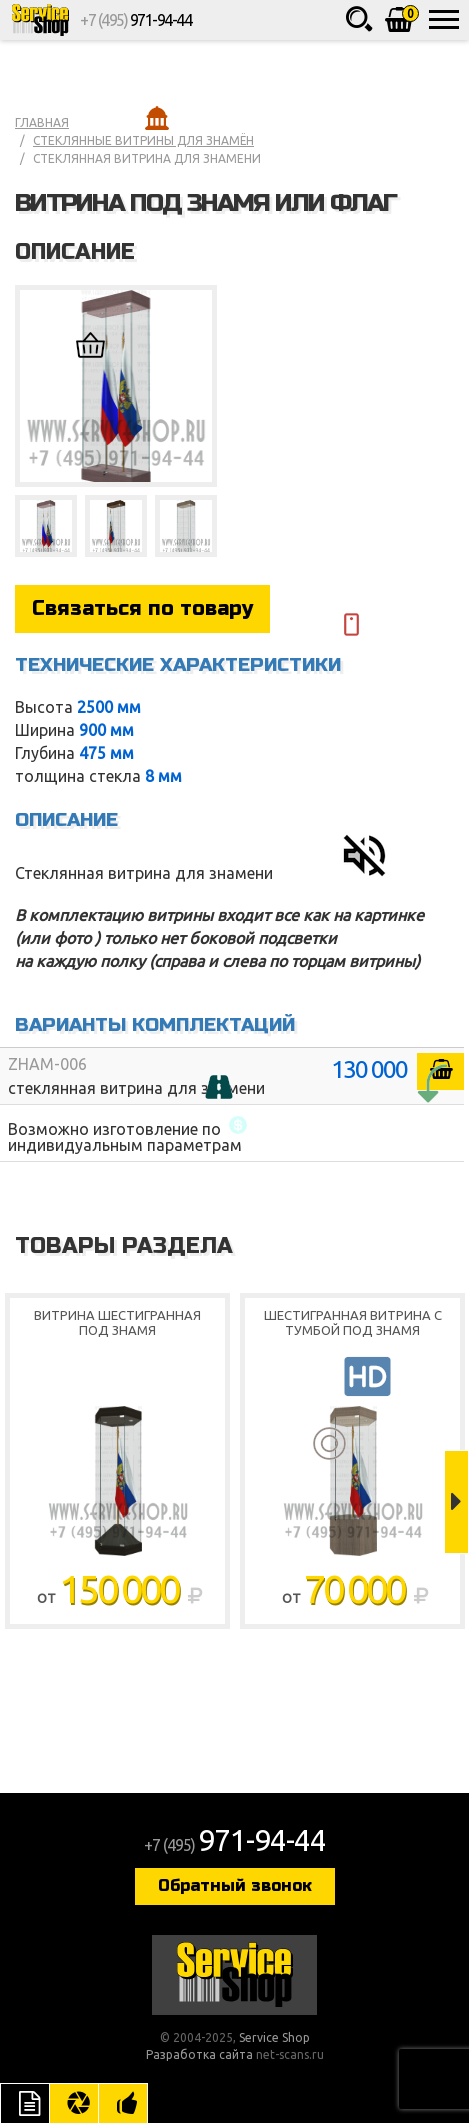 This screenshot has height=2123, width=469. I want to click on indicates high-definition video quality, so click(367, 1376).